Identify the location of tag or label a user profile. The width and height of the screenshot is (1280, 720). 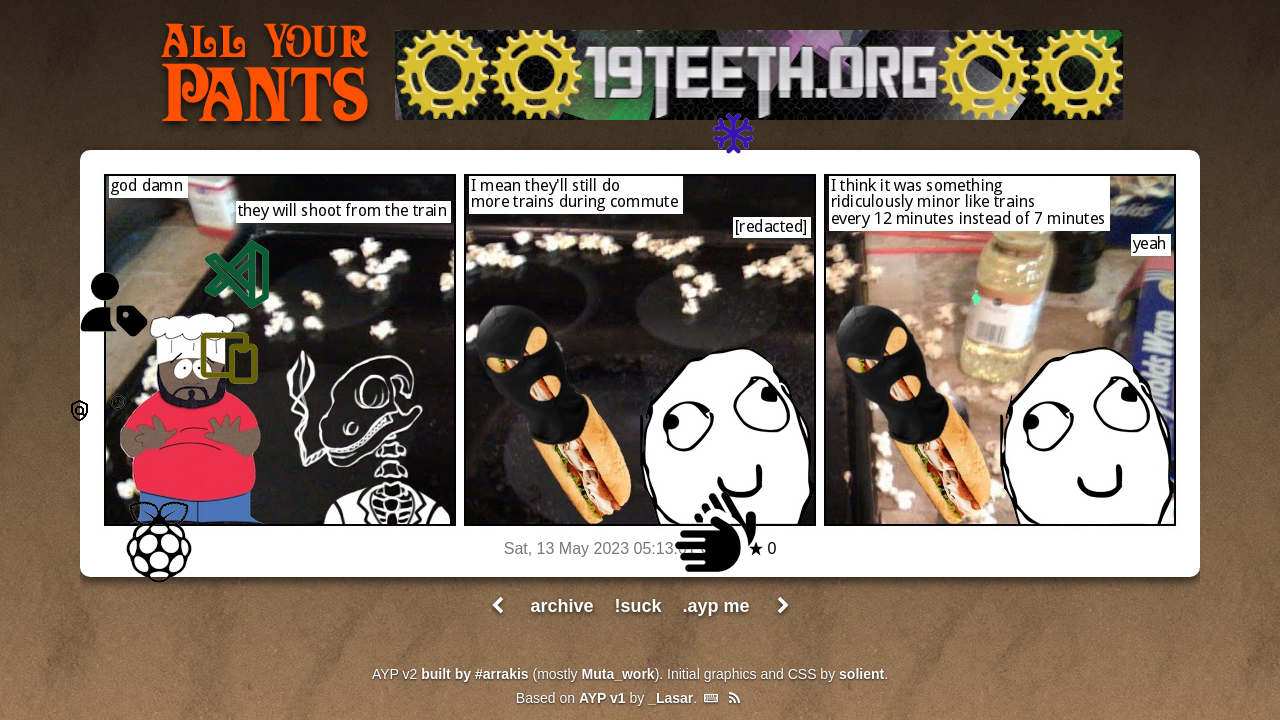
(112, 301).